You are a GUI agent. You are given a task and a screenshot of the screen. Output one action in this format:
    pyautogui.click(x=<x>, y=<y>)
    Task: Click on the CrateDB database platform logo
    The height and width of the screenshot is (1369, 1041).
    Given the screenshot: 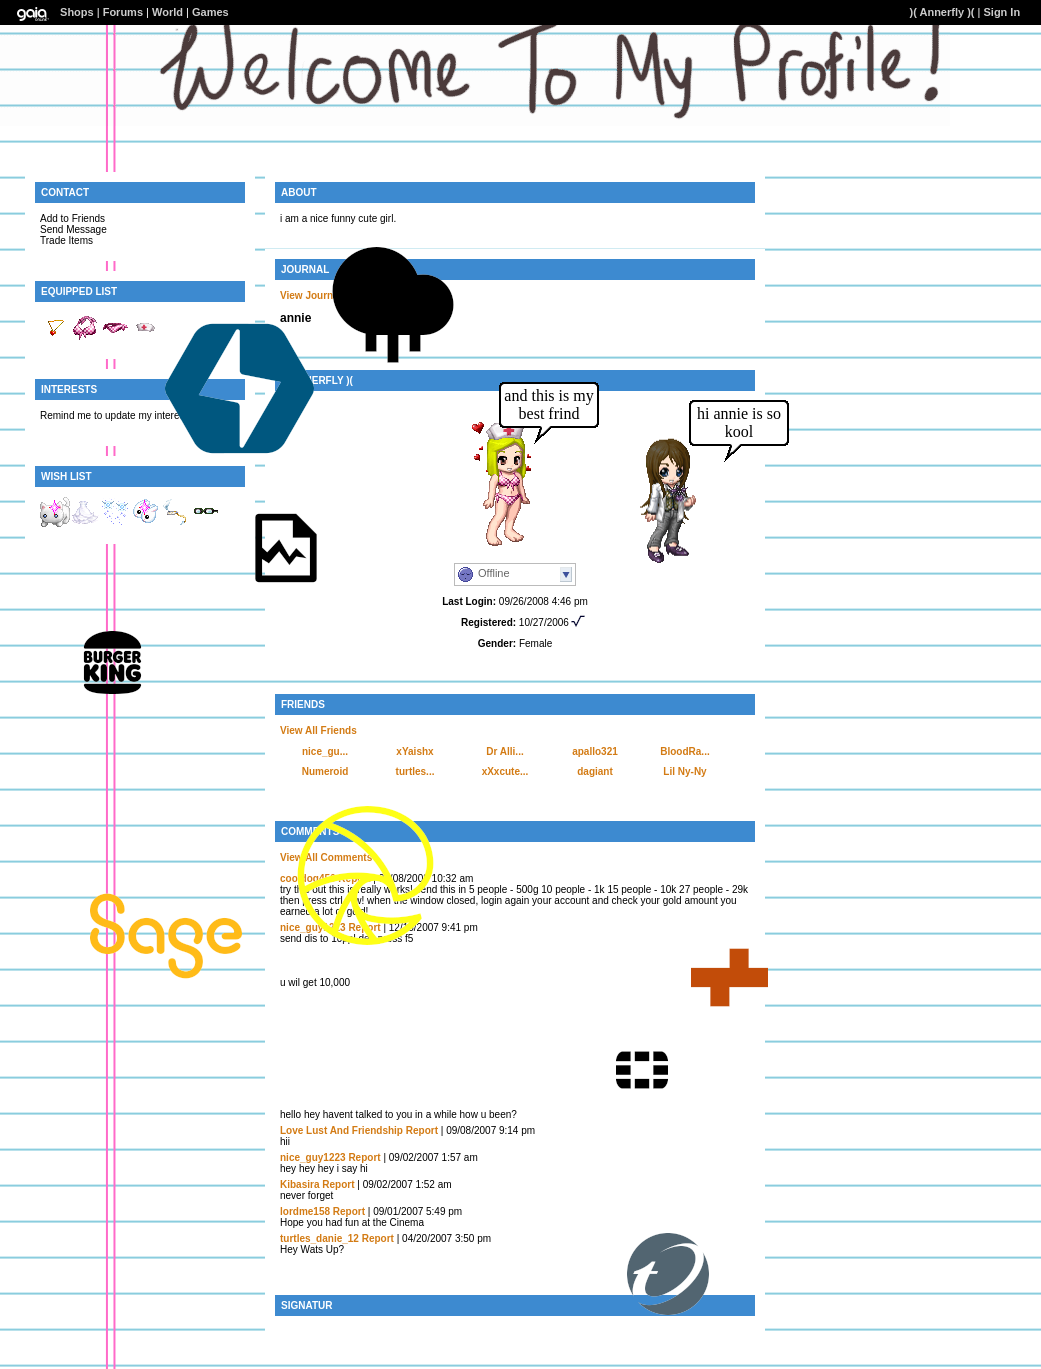 What is the action you would take?
    pyautogui.click(x=729, y=977)
    